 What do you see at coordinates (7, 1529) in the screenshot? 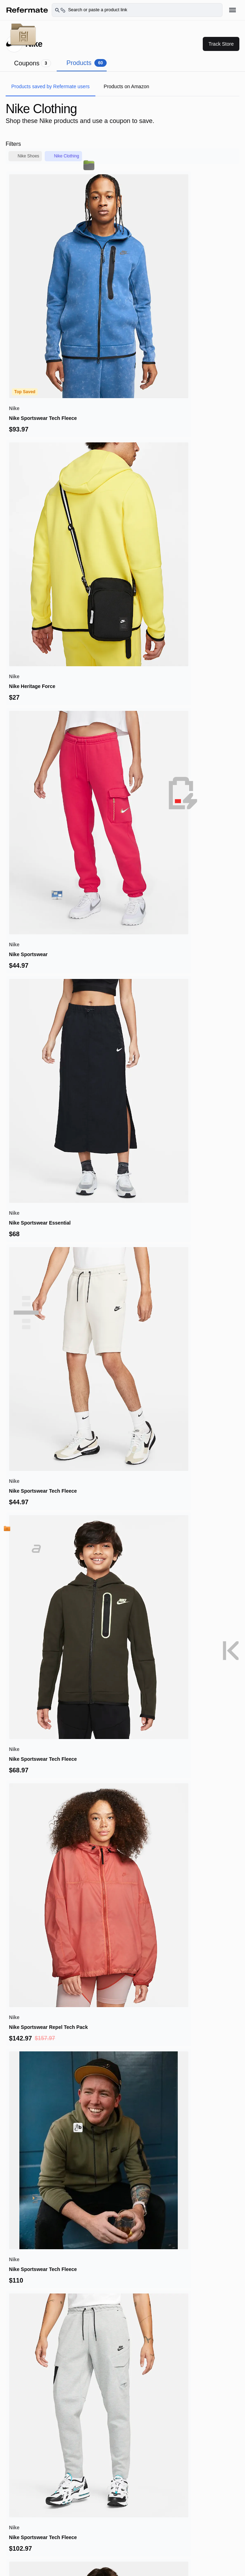
I see `open your bookmarked files folder` at bounding box center [7, 1529].